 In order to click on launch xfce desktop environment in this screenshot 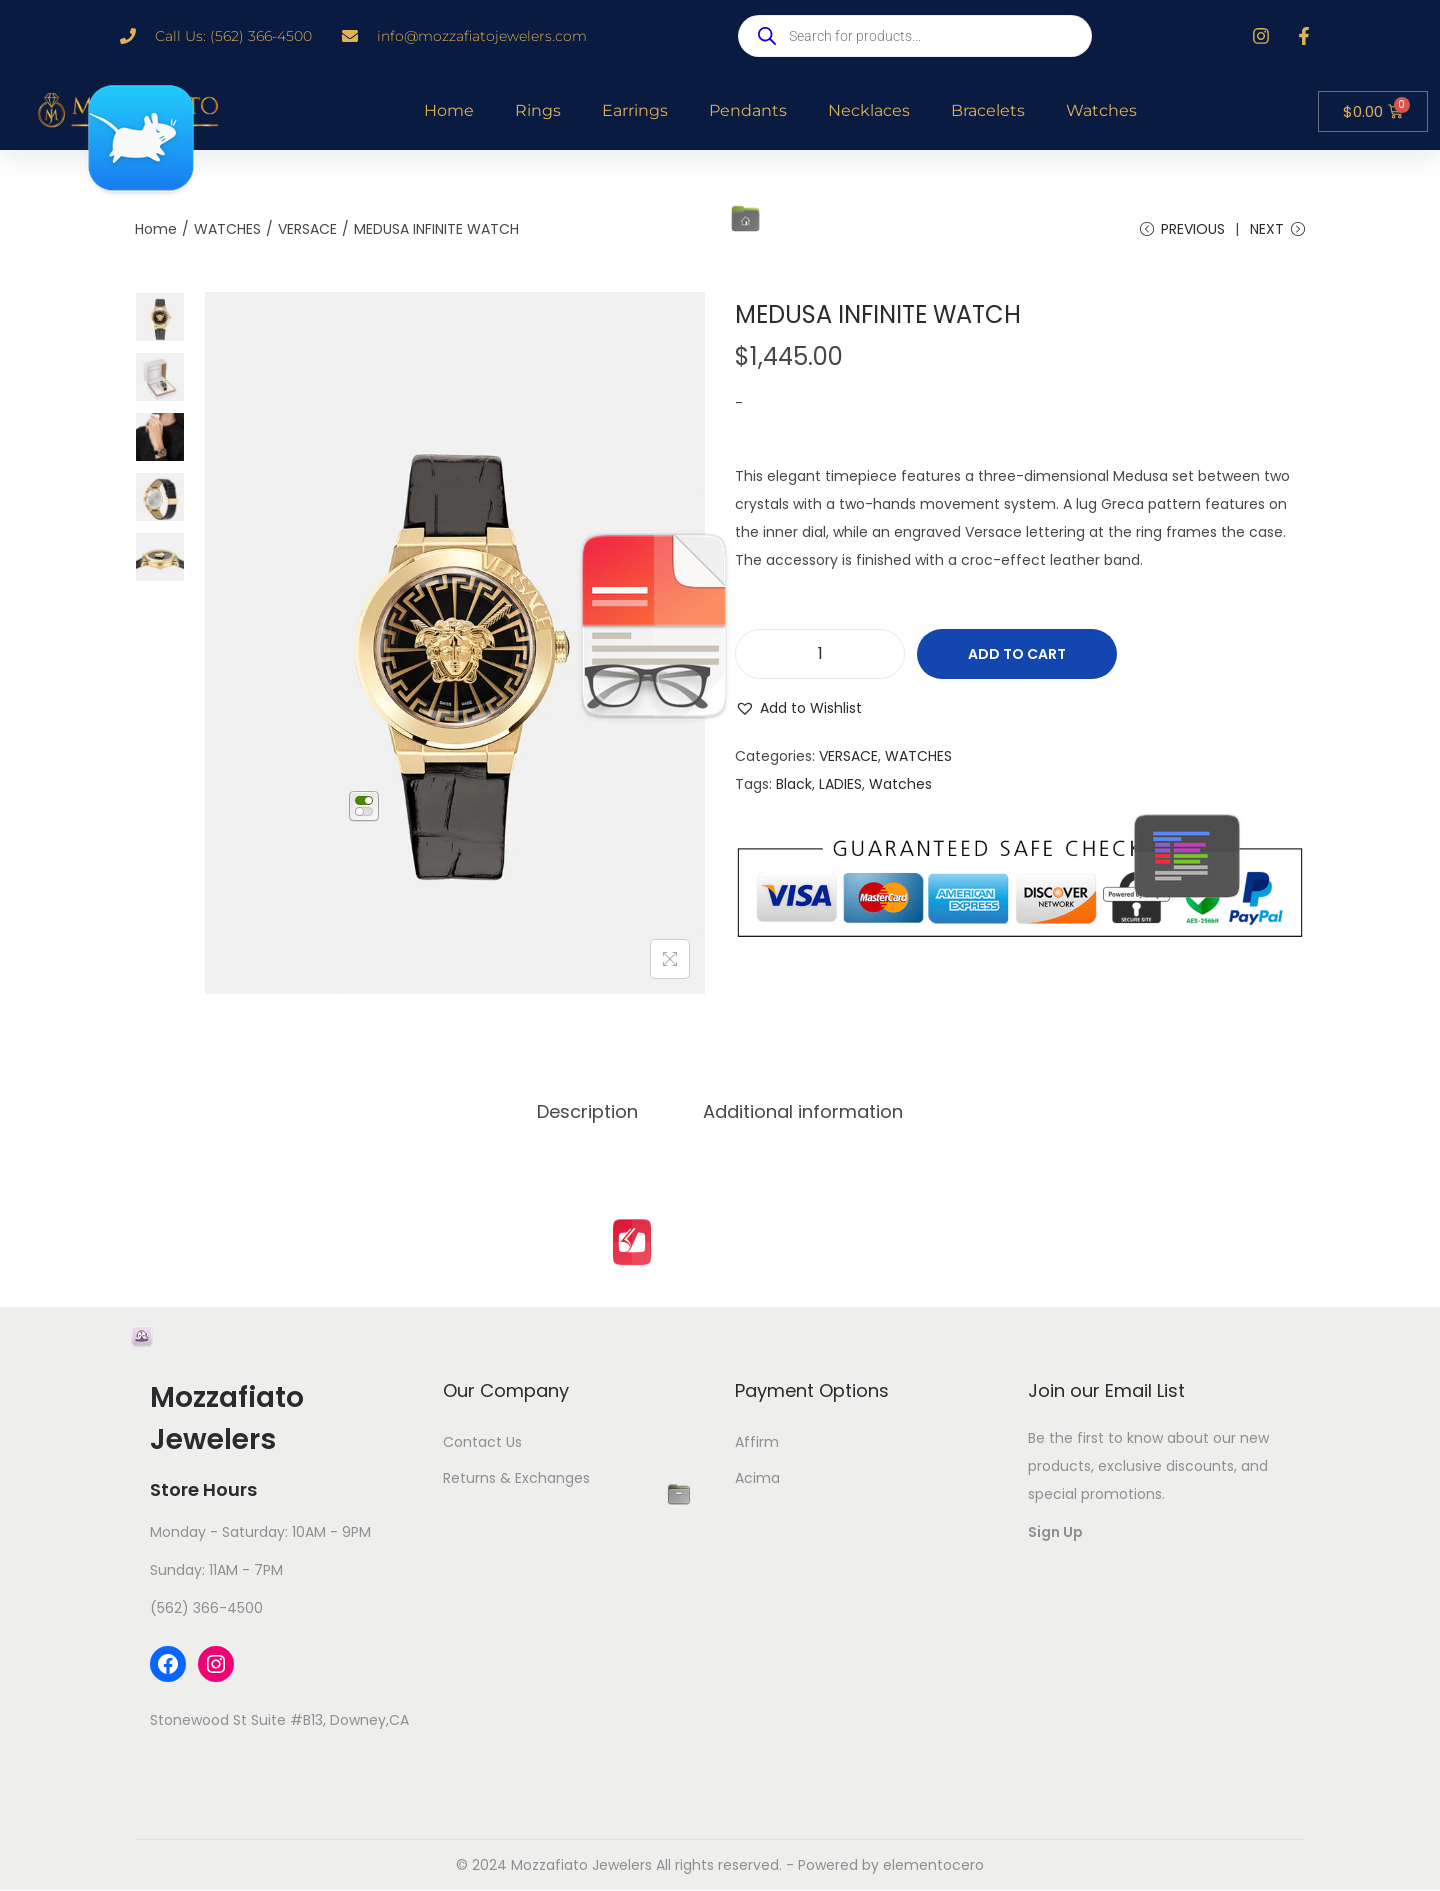, I will do `click(141, 138)`.